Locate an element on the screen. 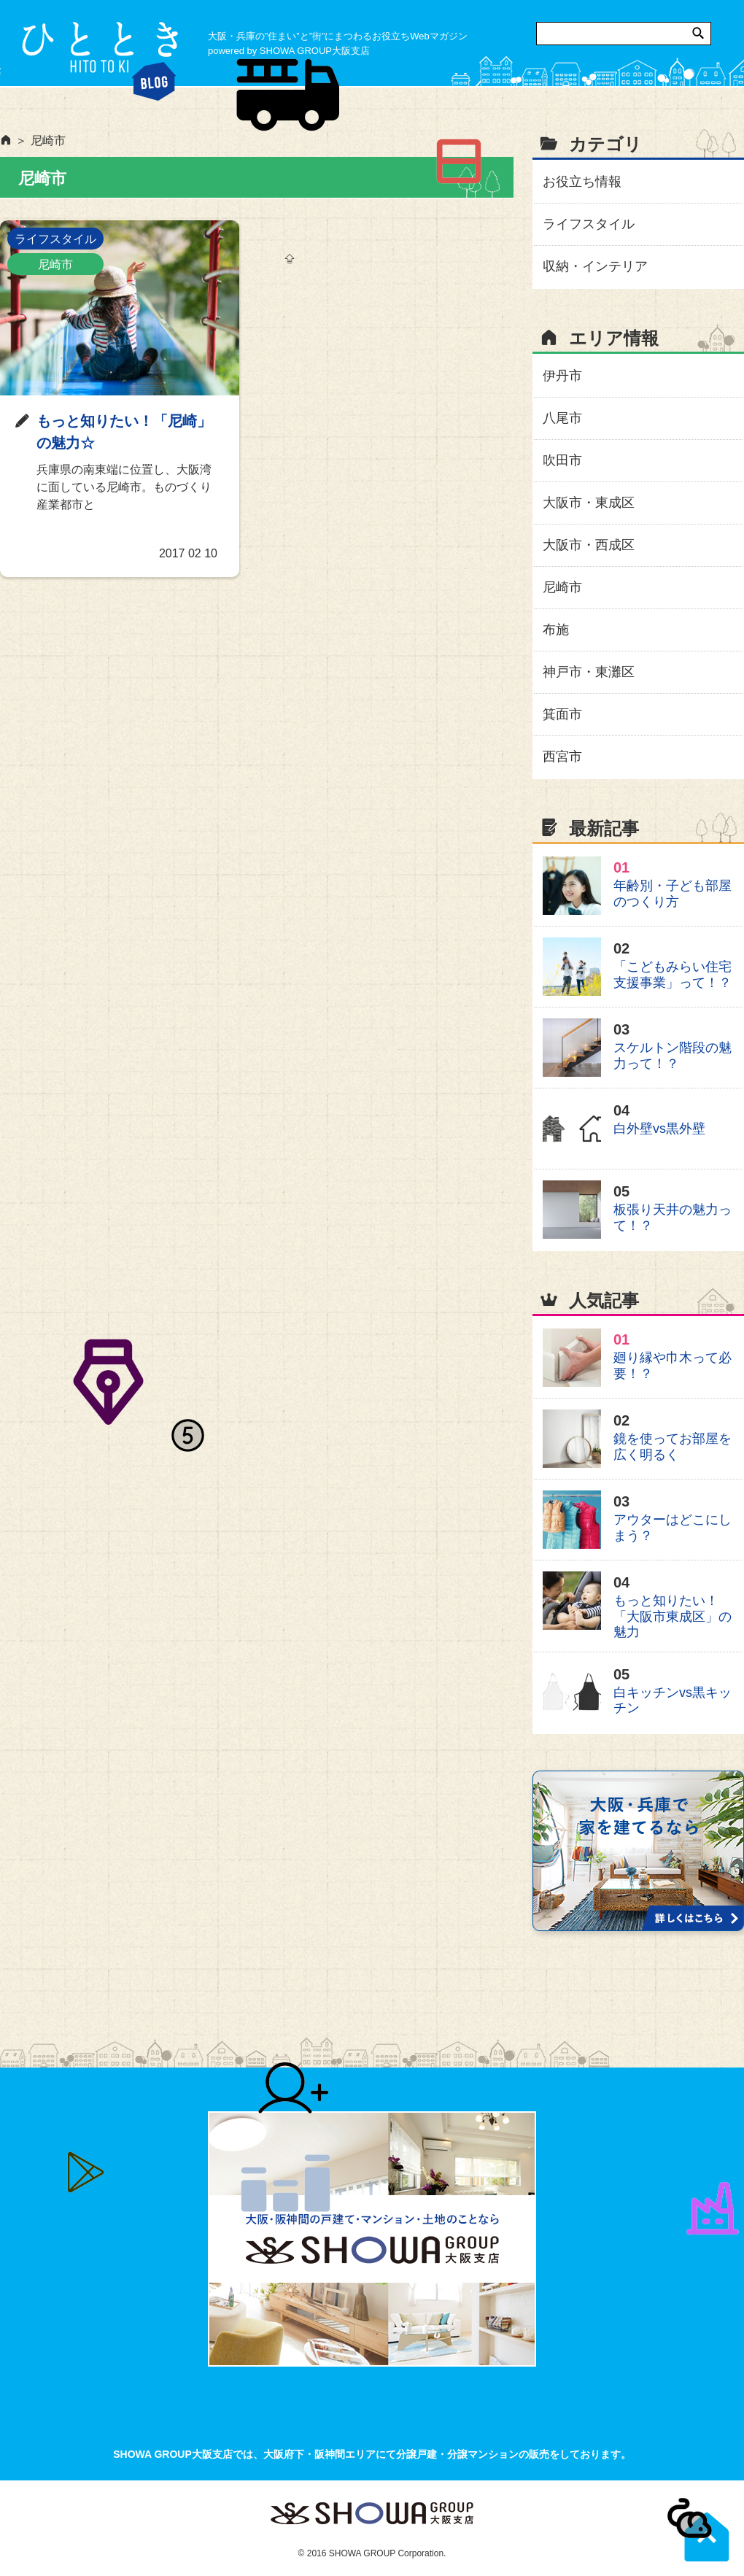  split view horizontally is located at coordinates (459, 161).